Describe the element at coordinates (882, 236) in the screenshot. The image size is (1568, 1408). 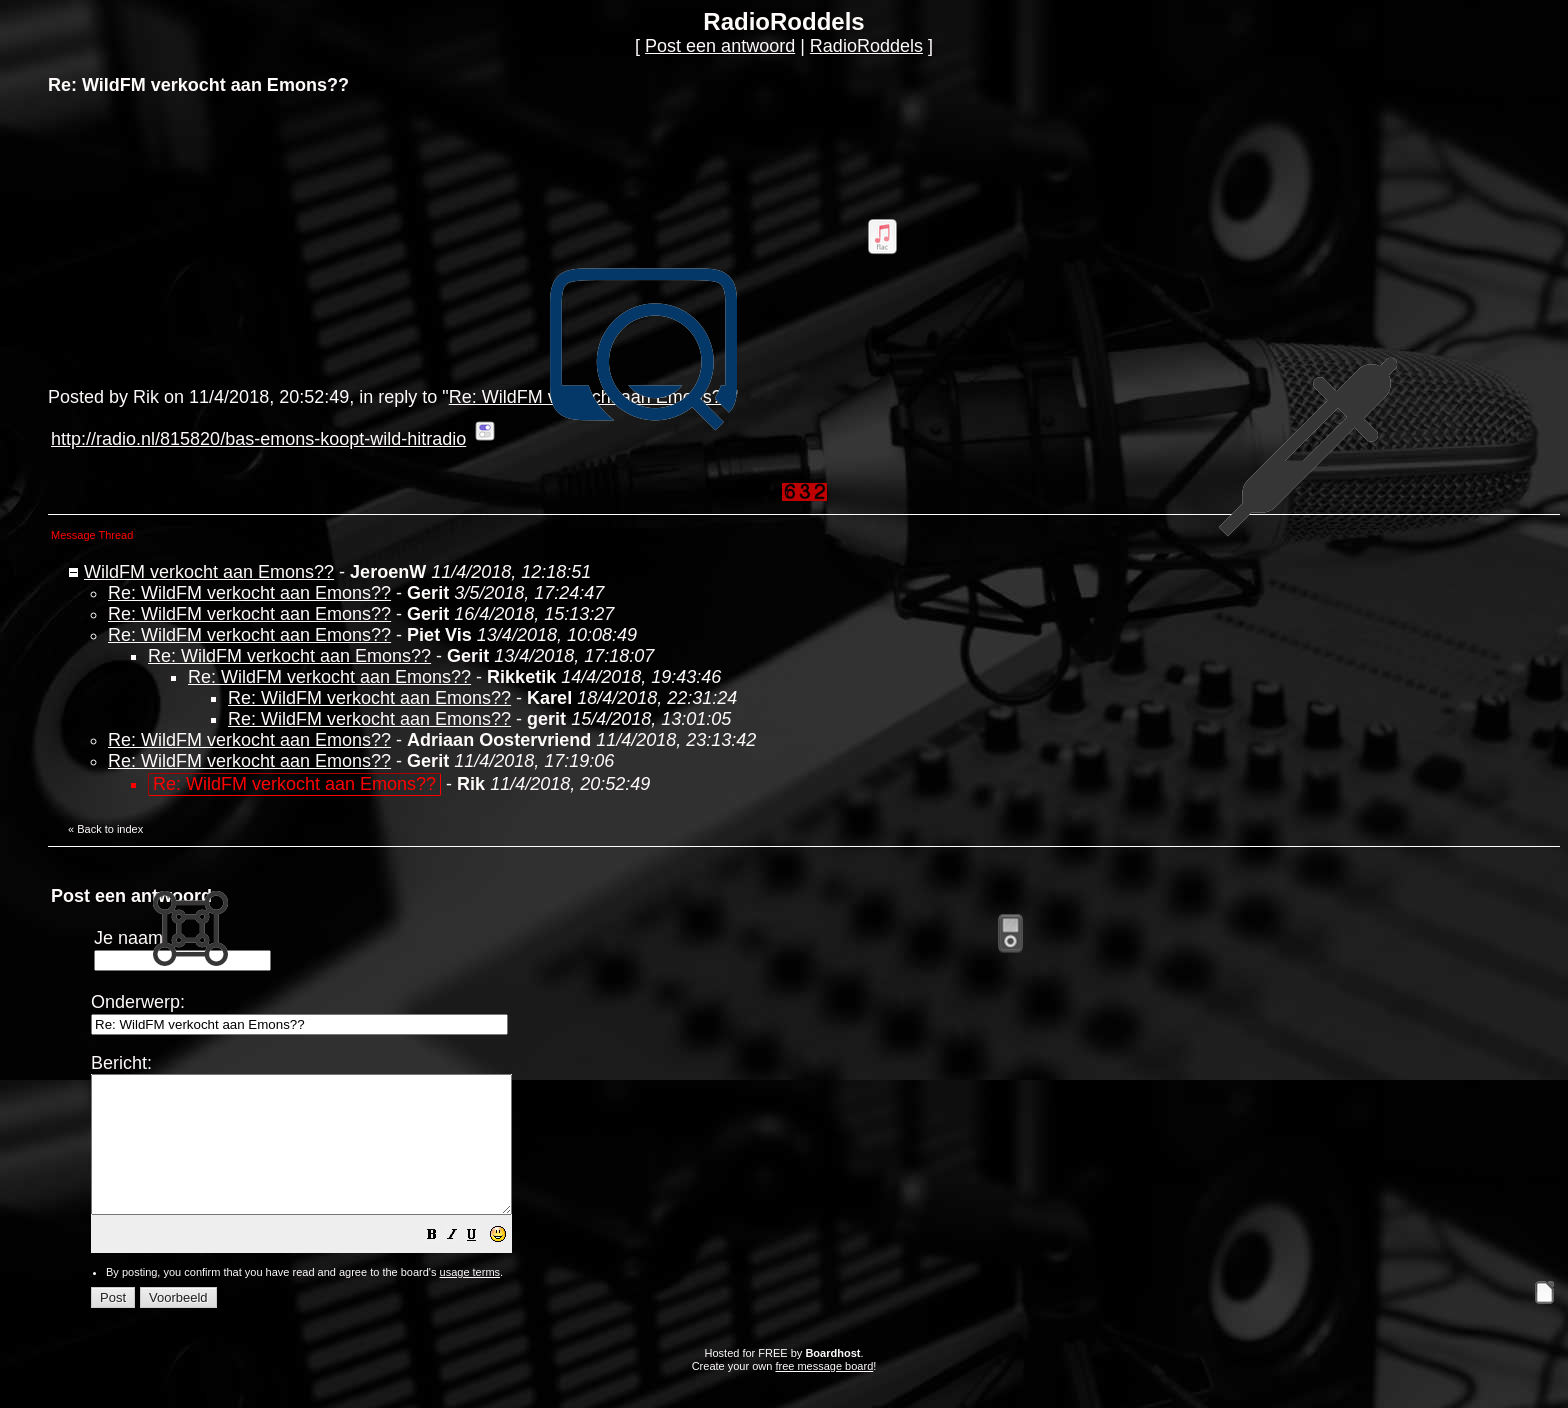
I see `a flac audio file` at that location.